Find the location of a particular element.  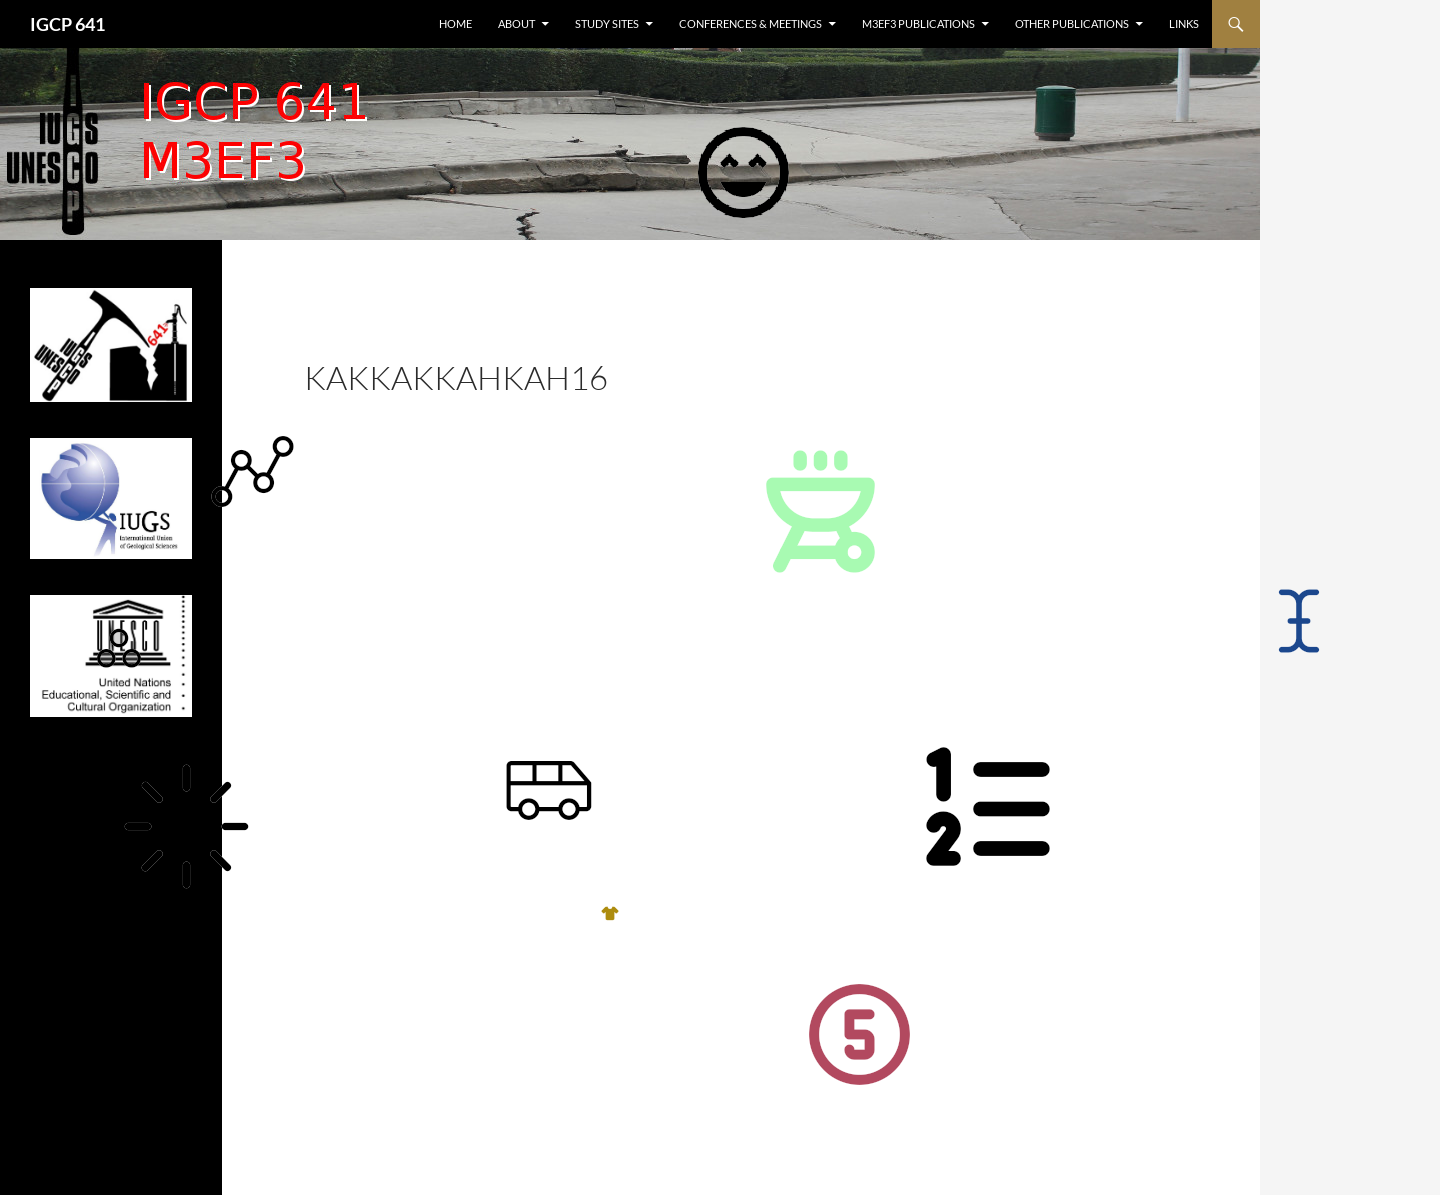

rate your experience as very satisfied is located at coordinates (743, 172).